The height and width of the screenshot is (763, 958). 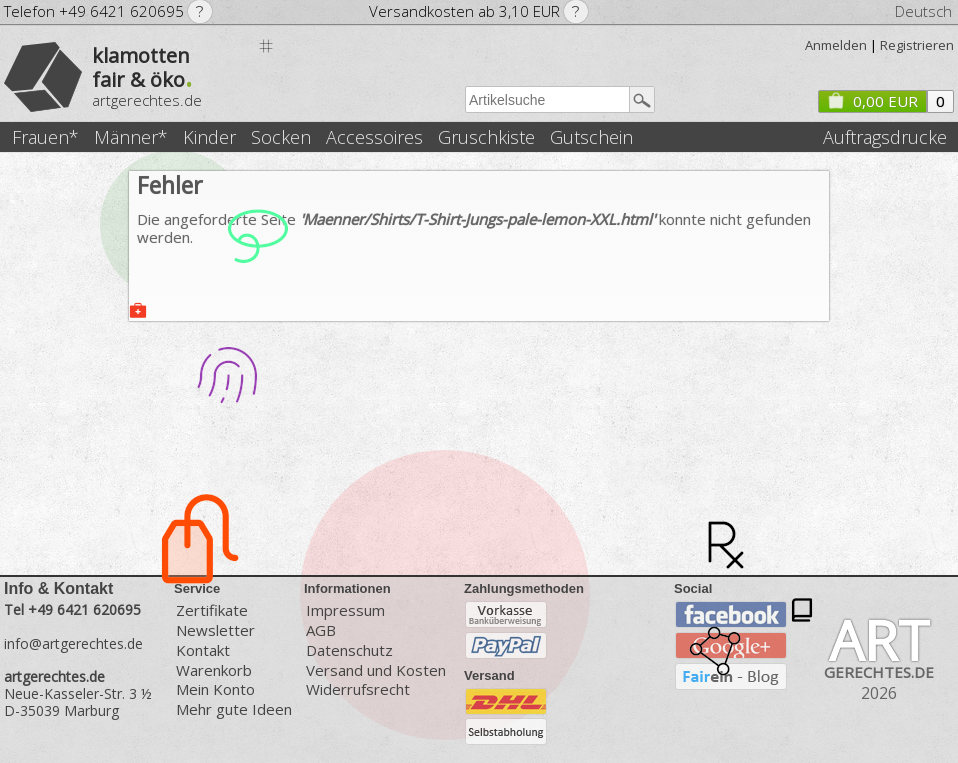 I want to click on view prescription details, so click(x=724, y=545).